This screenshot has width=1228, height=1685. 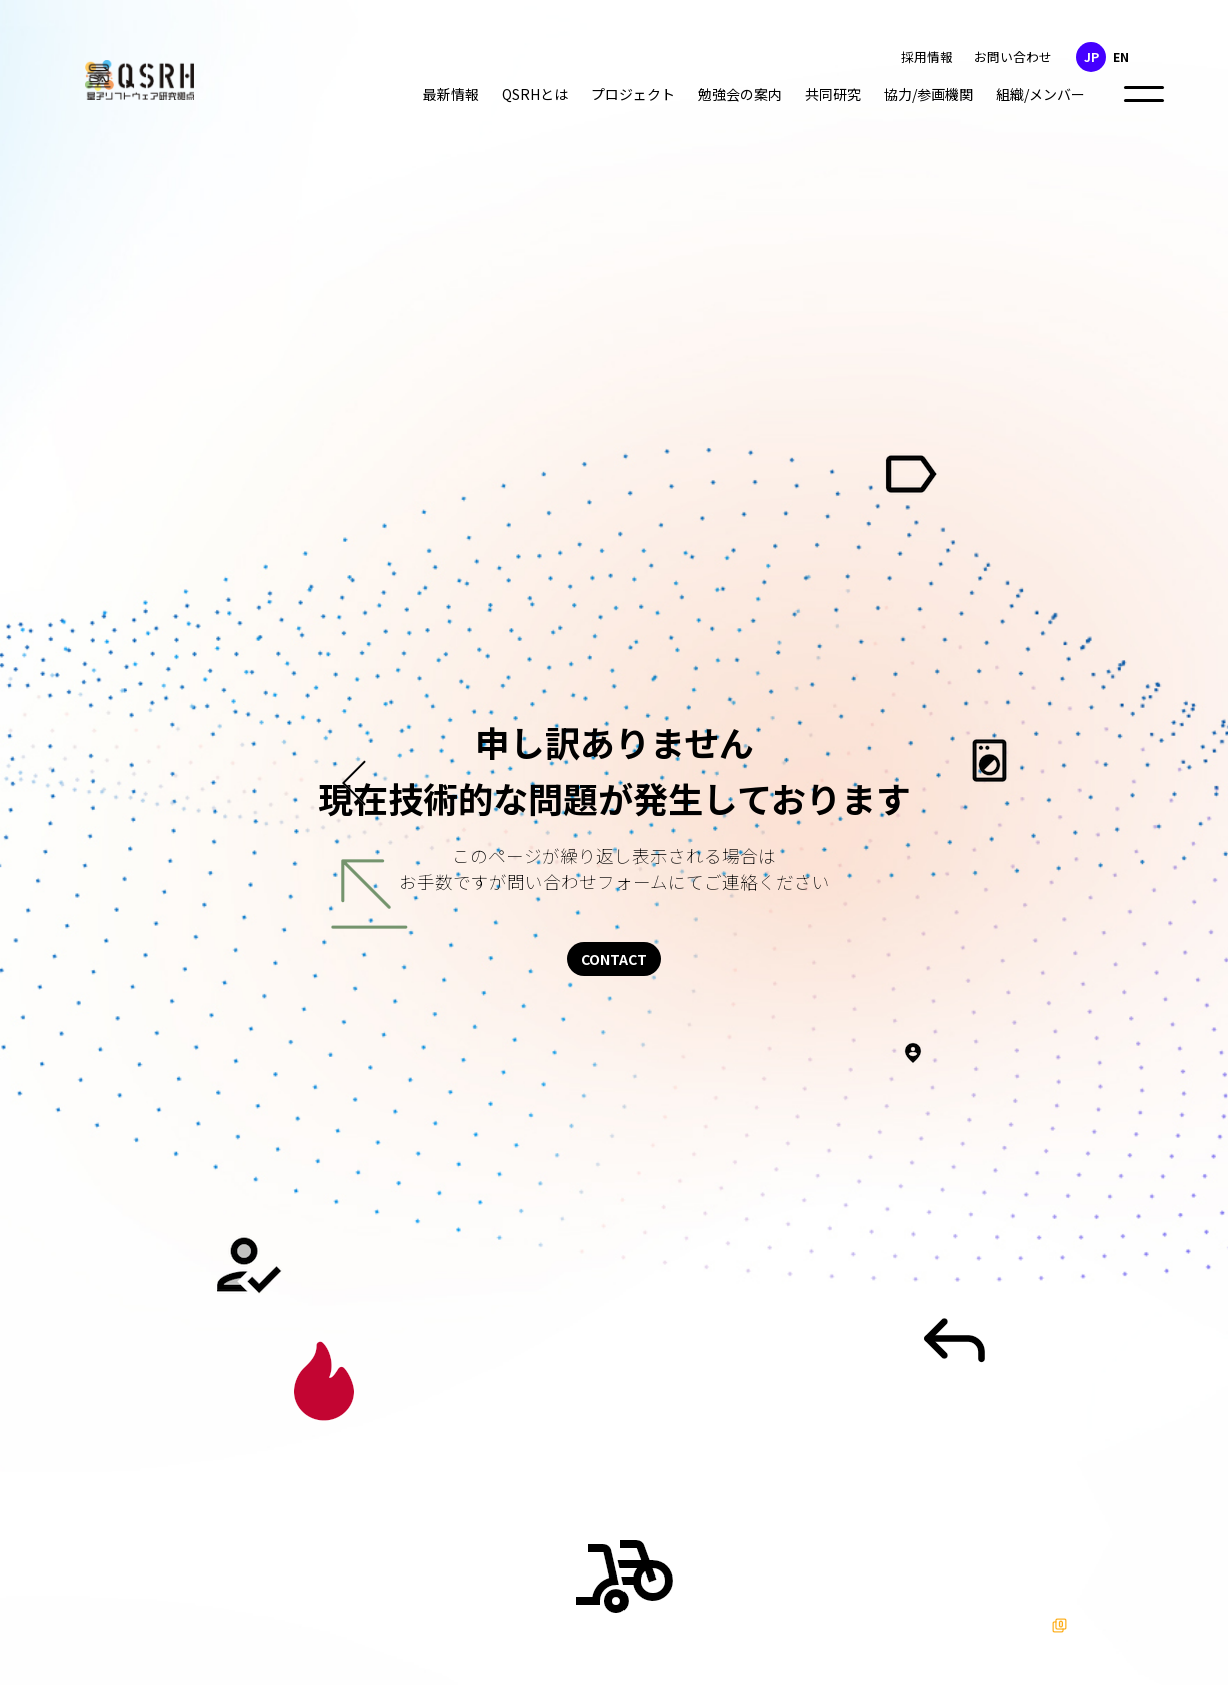 What do you see at coordinates (1059, 1625) in the screenshot?
I see `indicates zero items in a collection or stack` at bounding box center [1059, 1625].